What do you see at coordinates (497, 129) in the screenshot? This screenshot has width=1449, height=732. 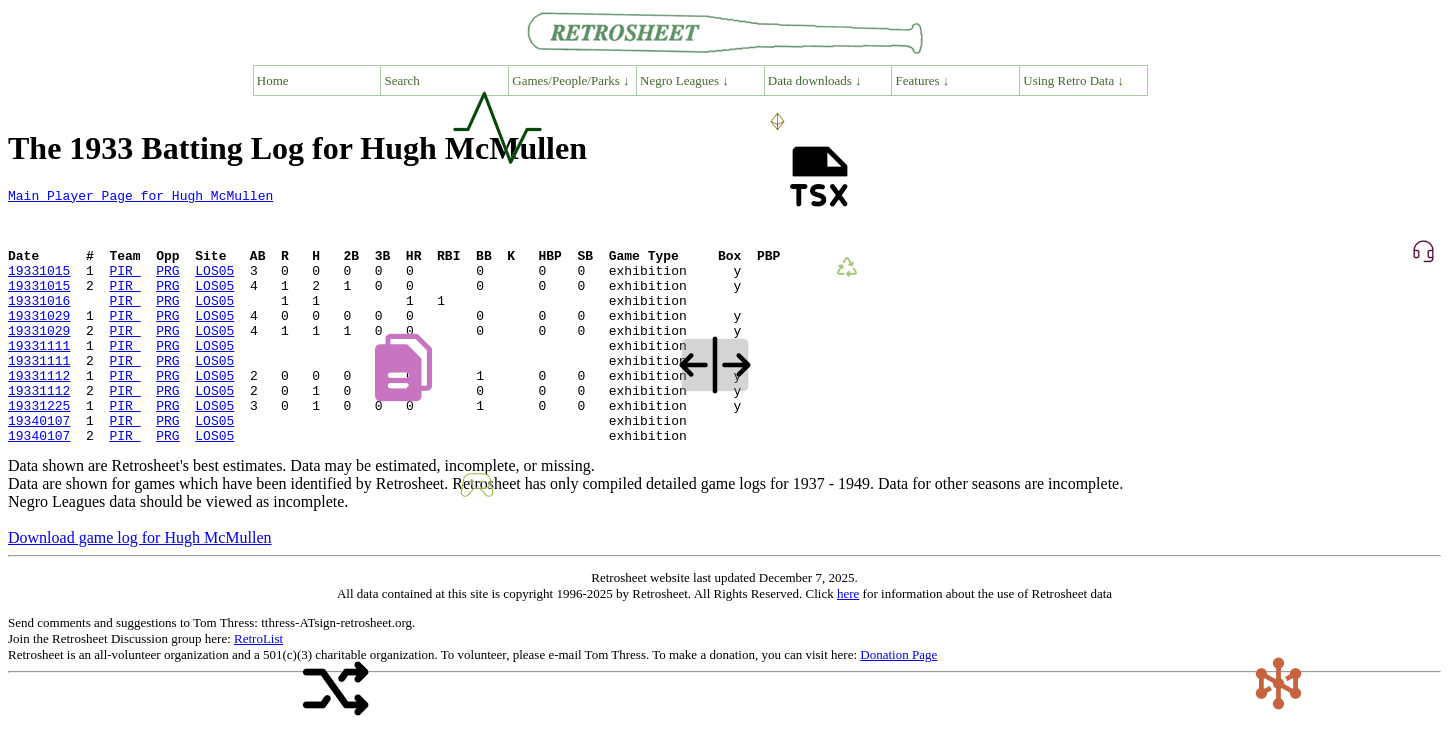 I see `view health or heart rate monitoring` at bounding box center [497, 129].